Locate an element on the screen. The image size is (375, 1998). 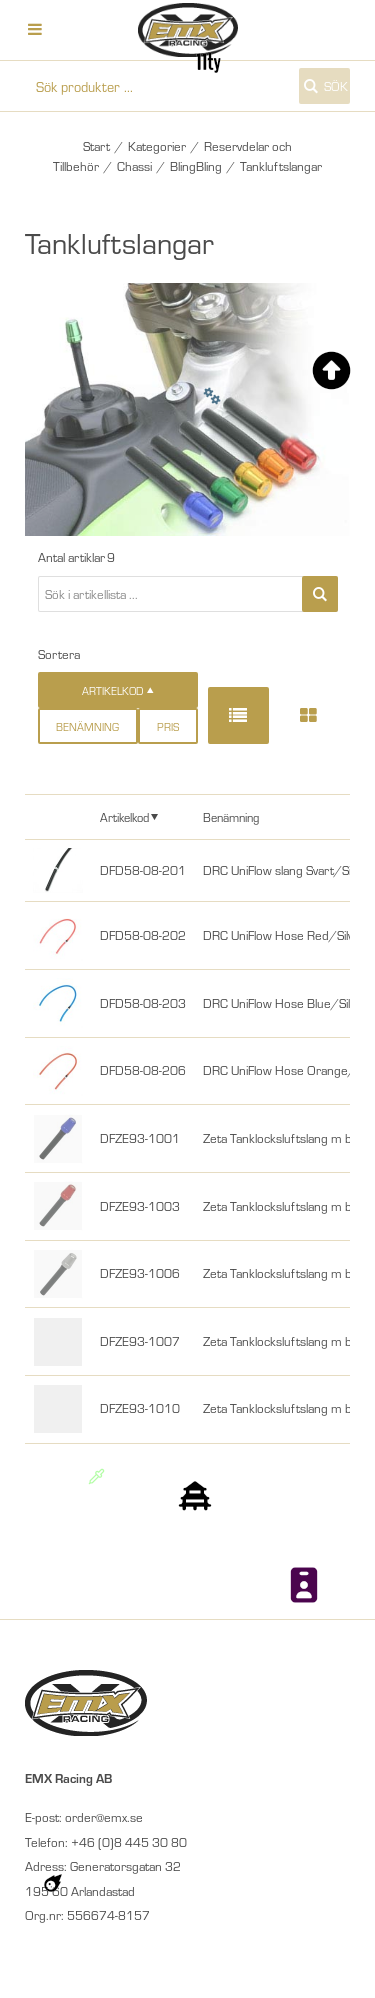
Eleventy static site generator logo is located at coordinates (208, 61).